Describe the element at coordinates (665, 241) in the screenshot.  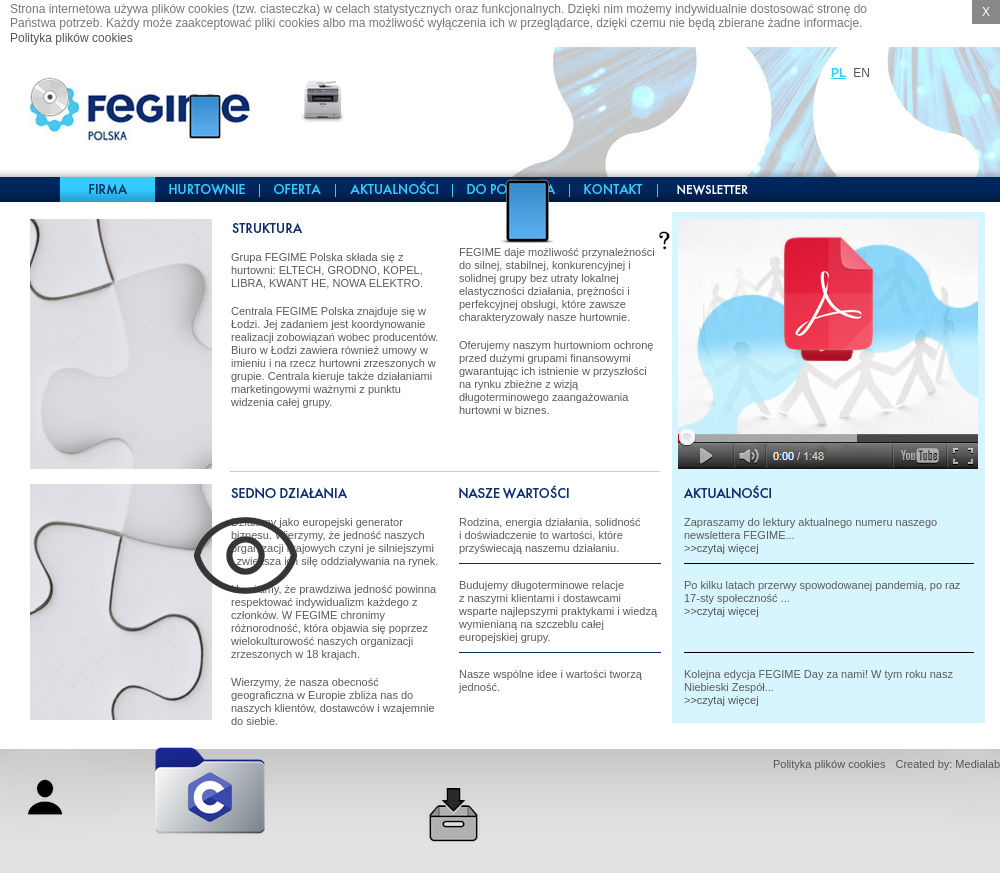
I see `access help documentation or support` at that location.